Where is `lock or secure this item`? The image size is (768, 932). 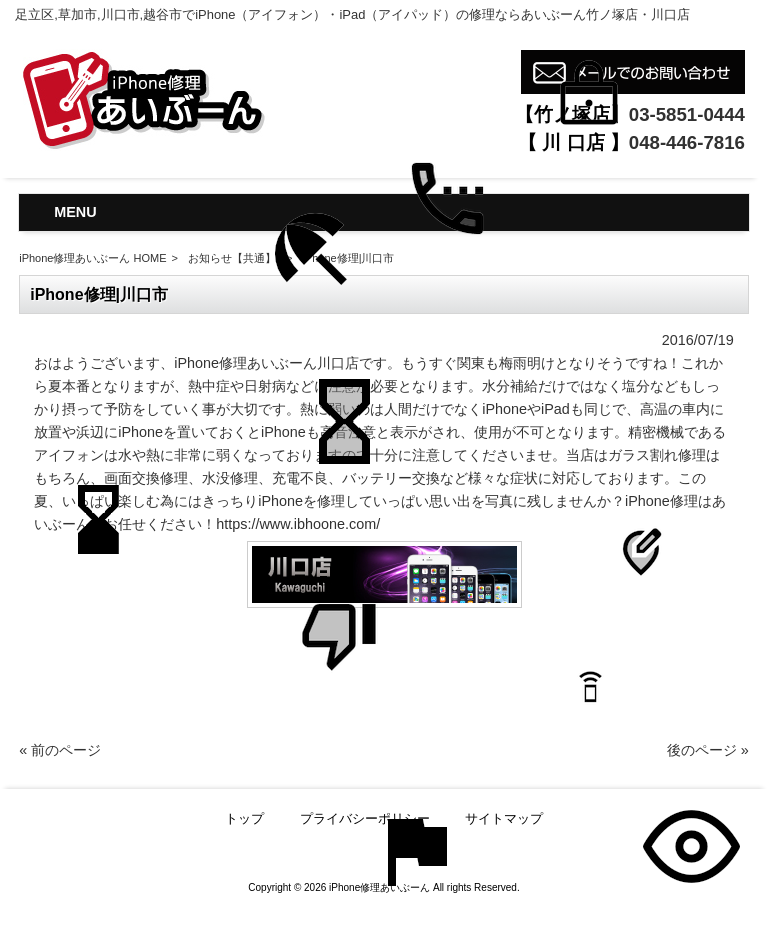 lock or secure this item is located at coordinates (589, 96).